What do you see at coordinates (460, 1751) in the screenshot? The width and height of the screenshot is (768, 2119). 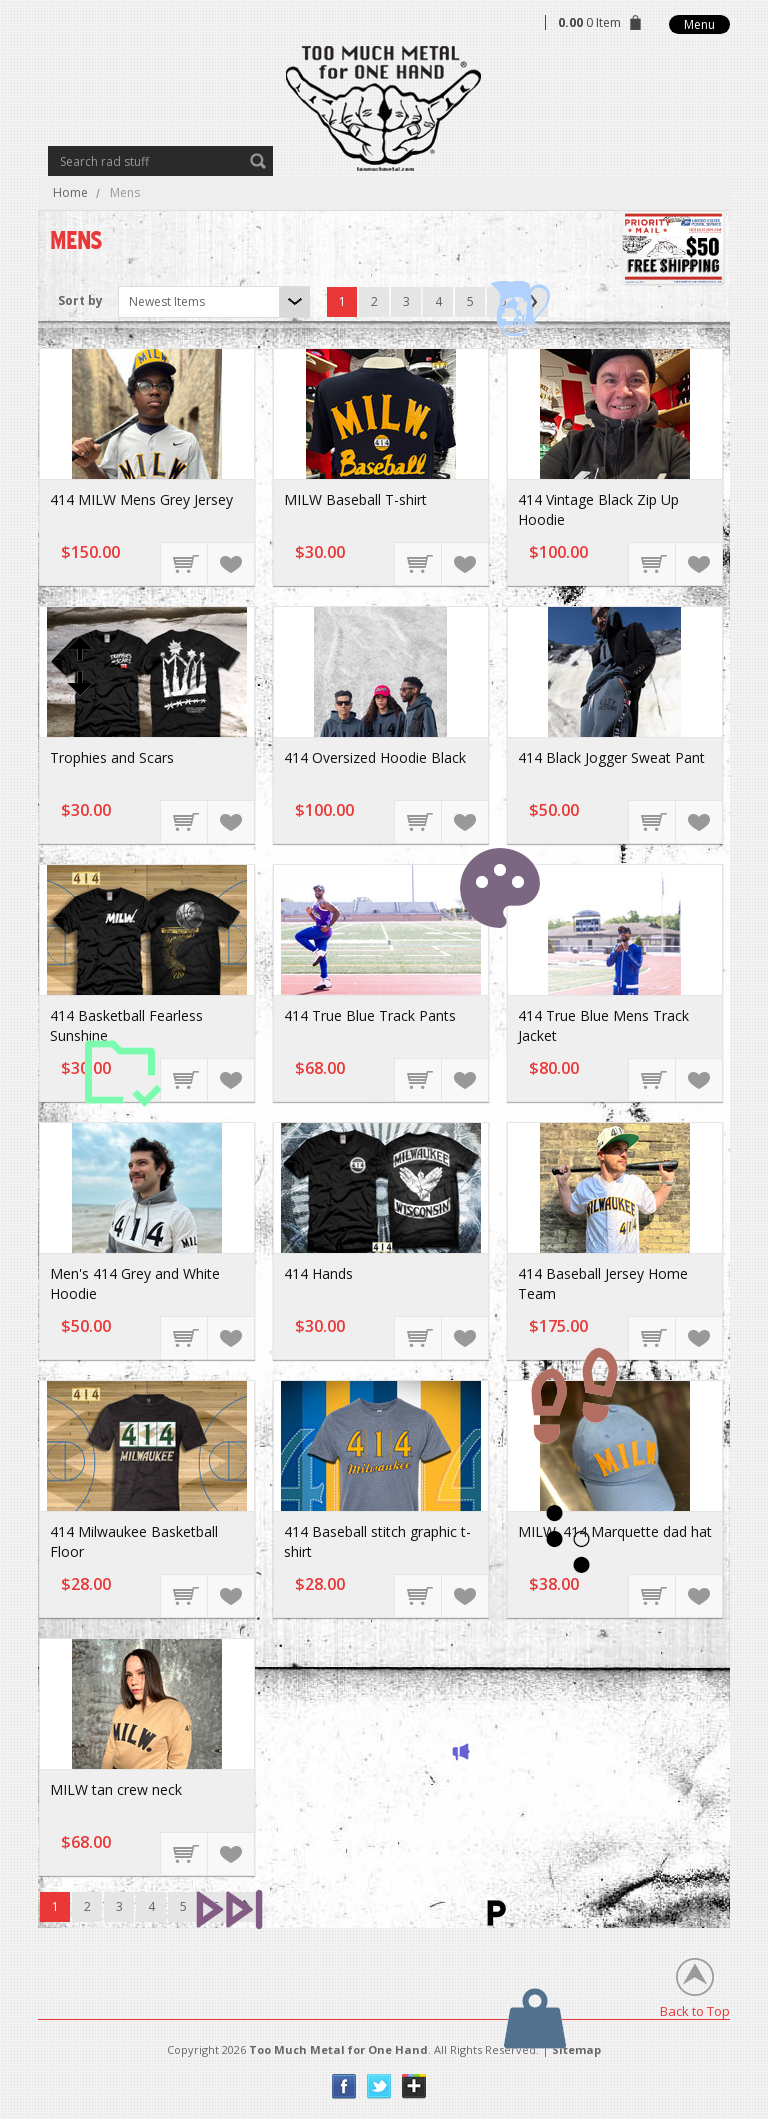 I see `make an announcement or broadcast` at bounding box center [460, 1751].